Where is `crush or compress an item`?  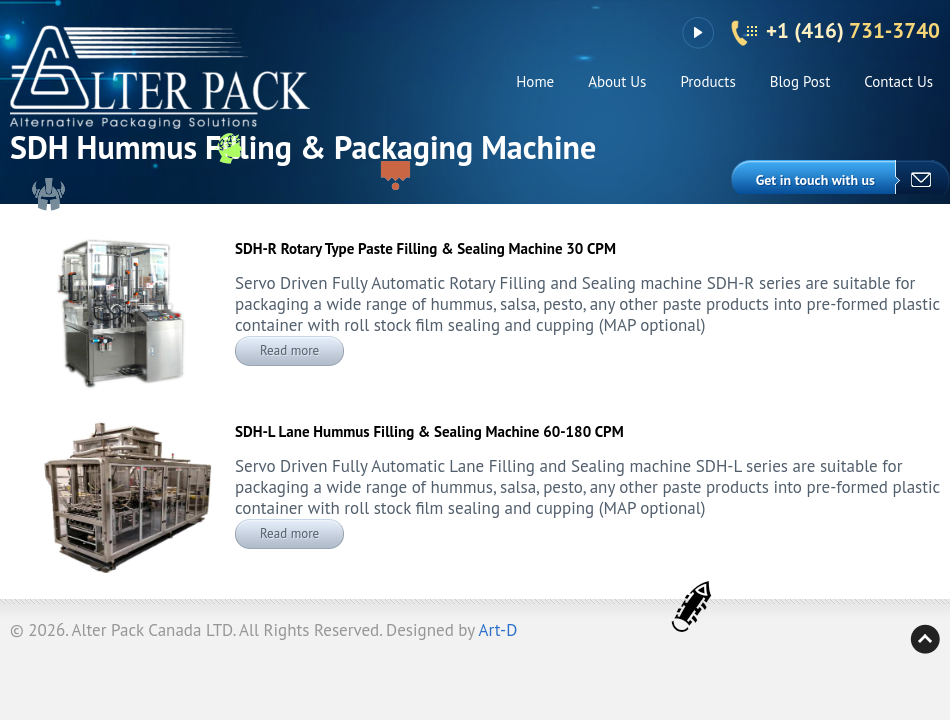 crush or compress an item is located at coordinates (395, 175).